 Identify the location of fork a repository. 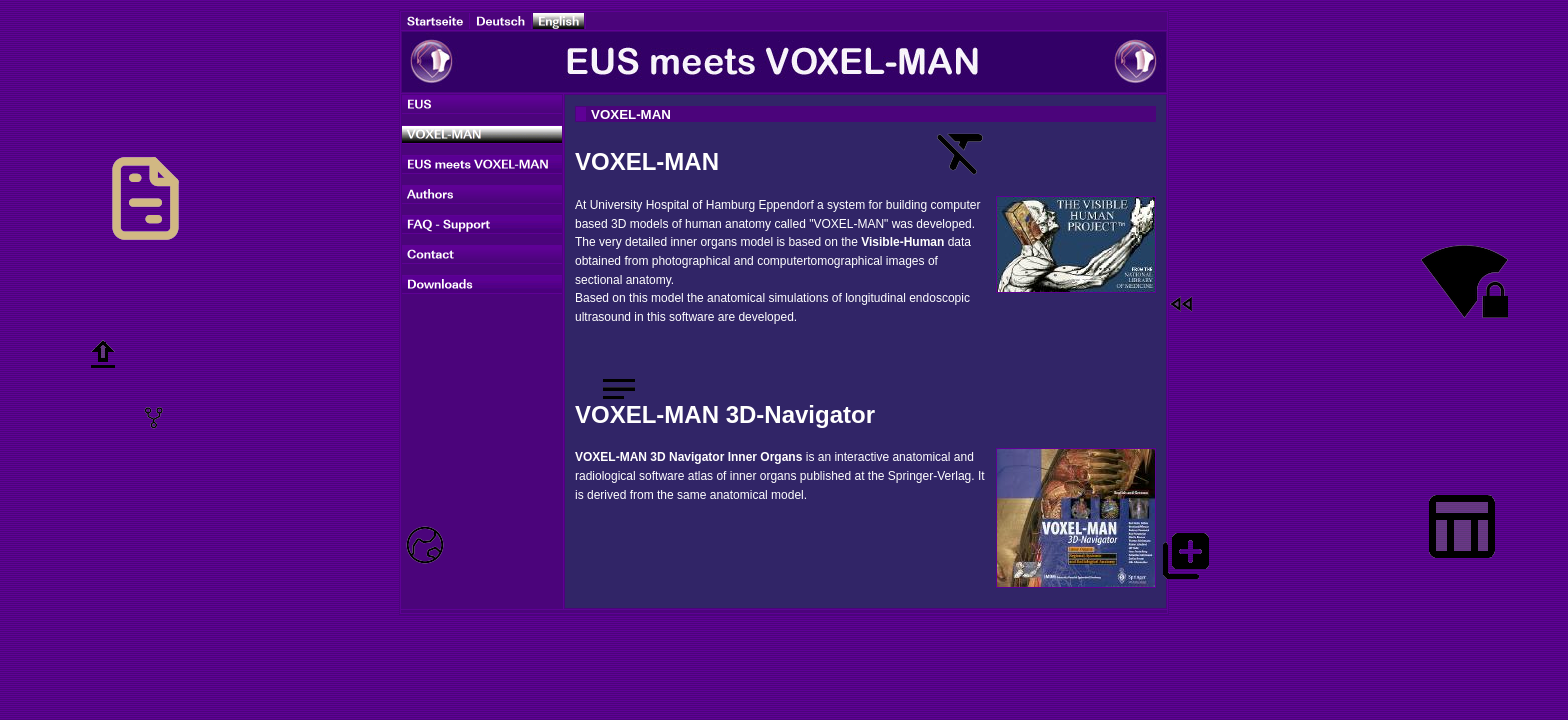
(153, 417).